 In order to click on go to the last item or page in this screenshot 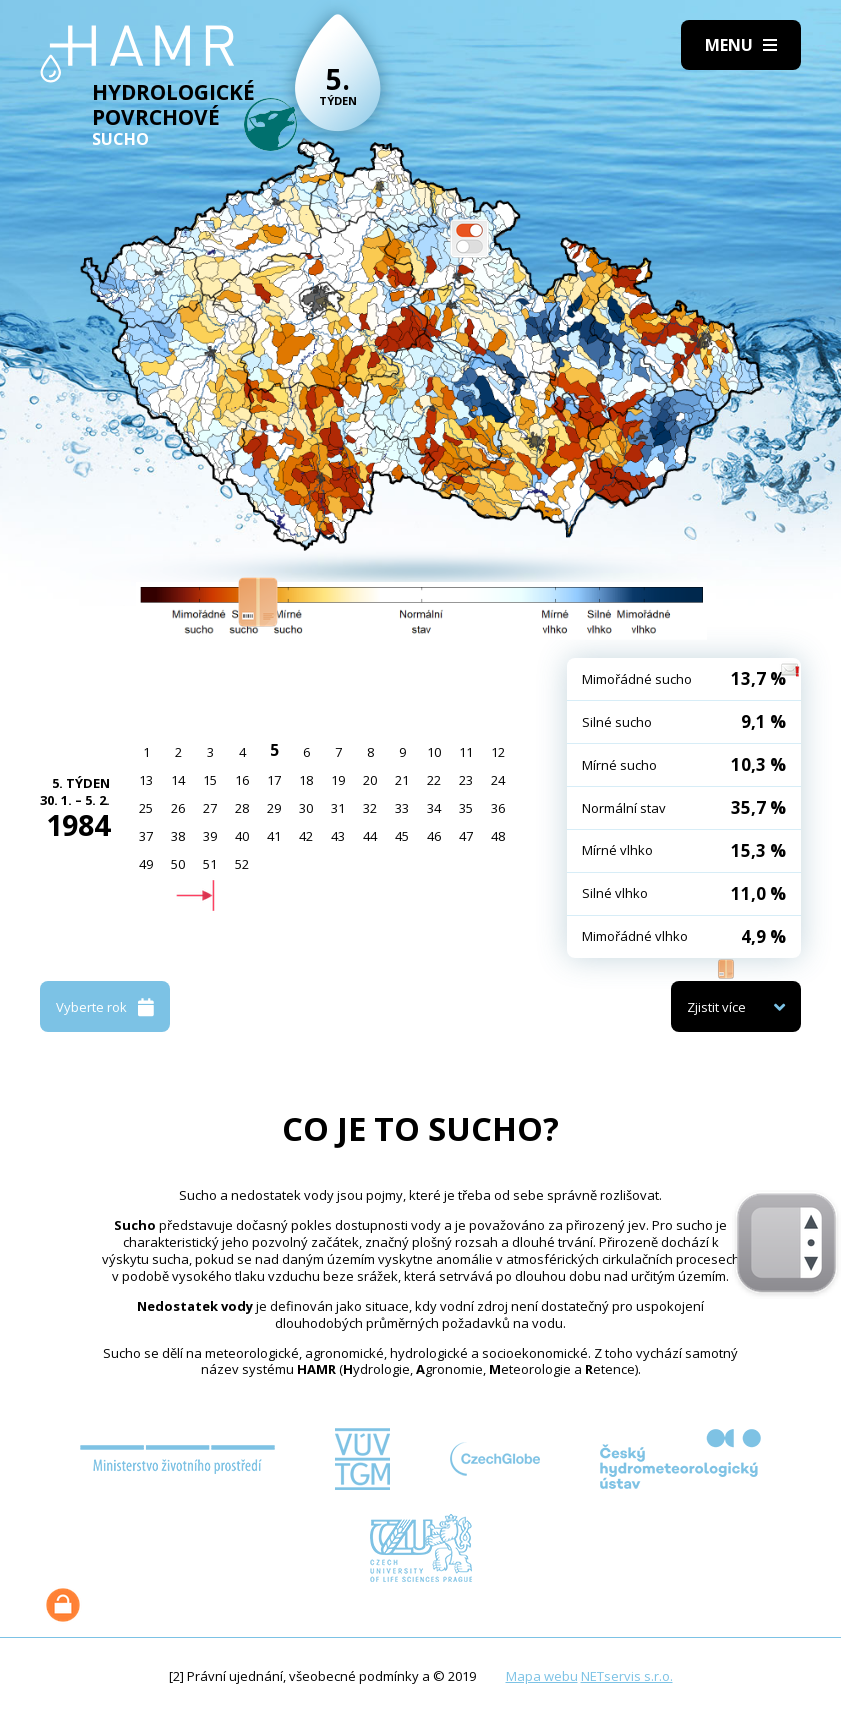, I will do `click(195, 895)`.